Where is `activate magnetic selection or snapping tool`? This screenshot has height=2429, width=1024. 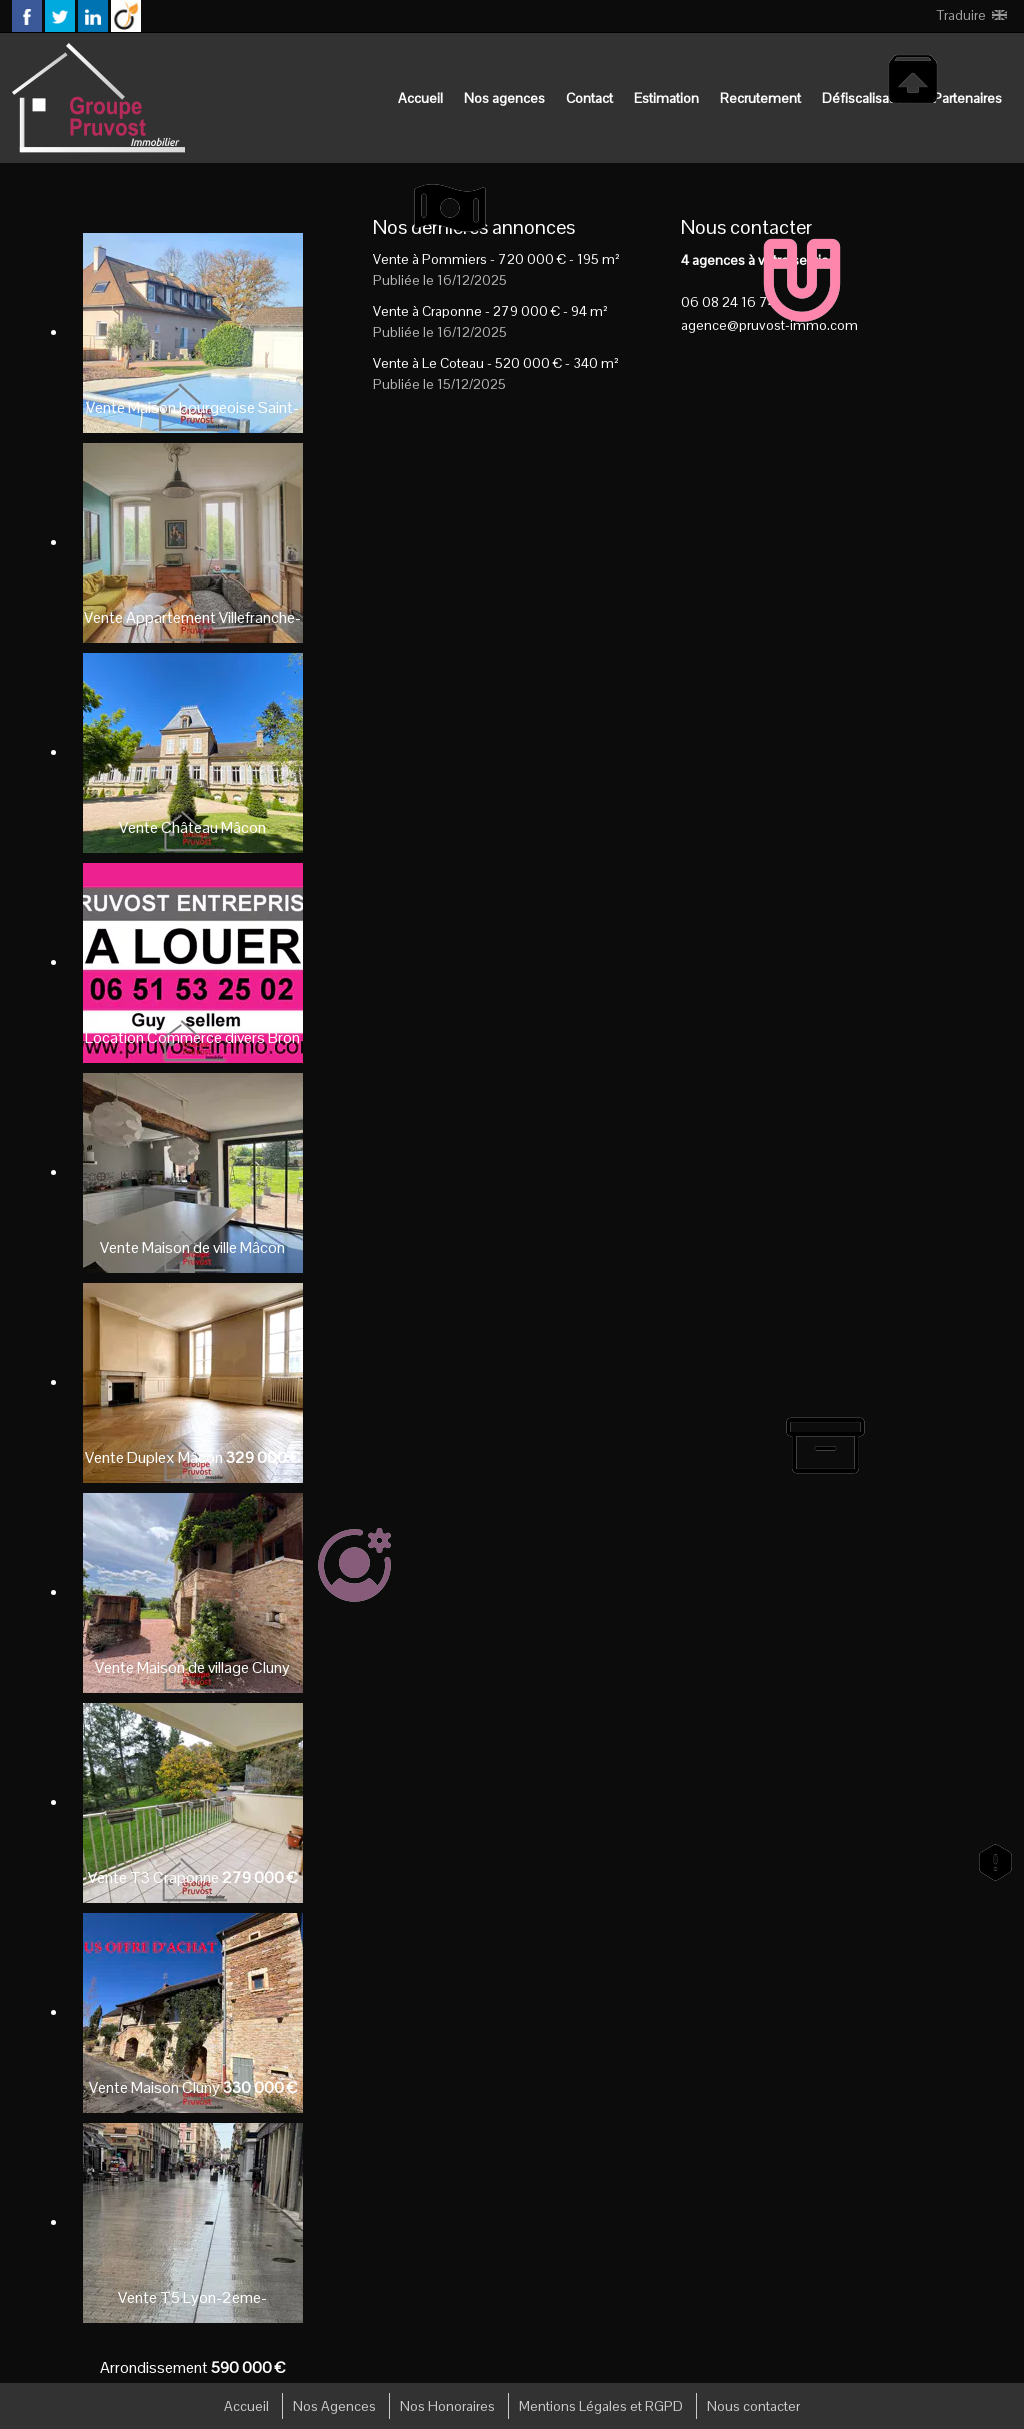 activate magnetic selection or snapping tool is located at coordinates (802, 277).